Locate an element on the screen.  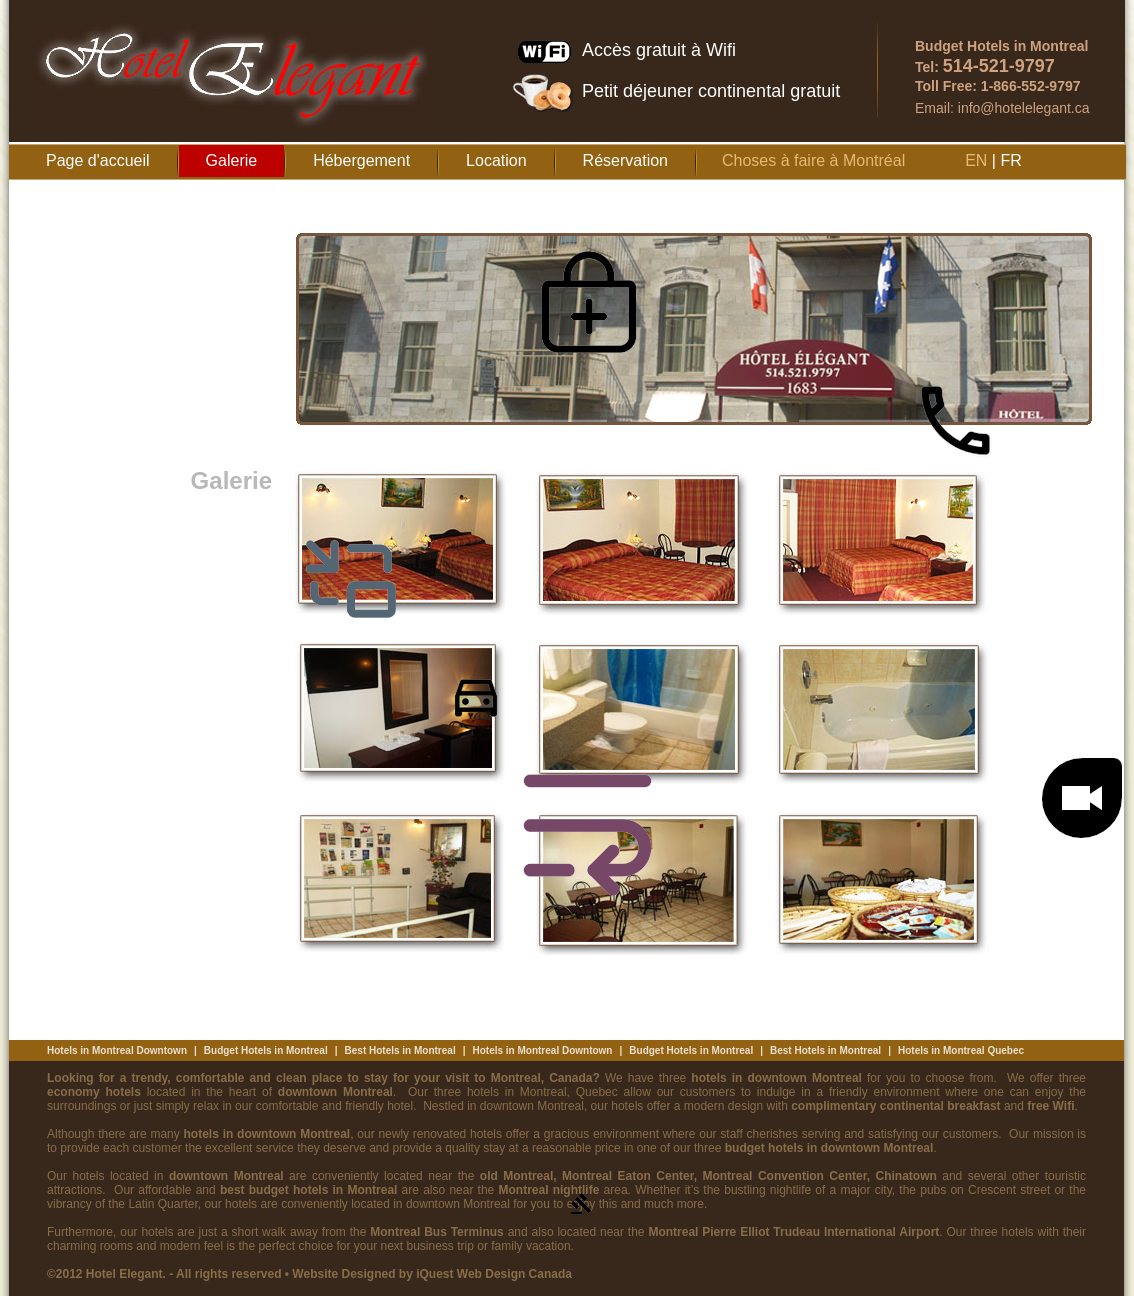
add item to shopping bag is located at coordinates (589, 302).